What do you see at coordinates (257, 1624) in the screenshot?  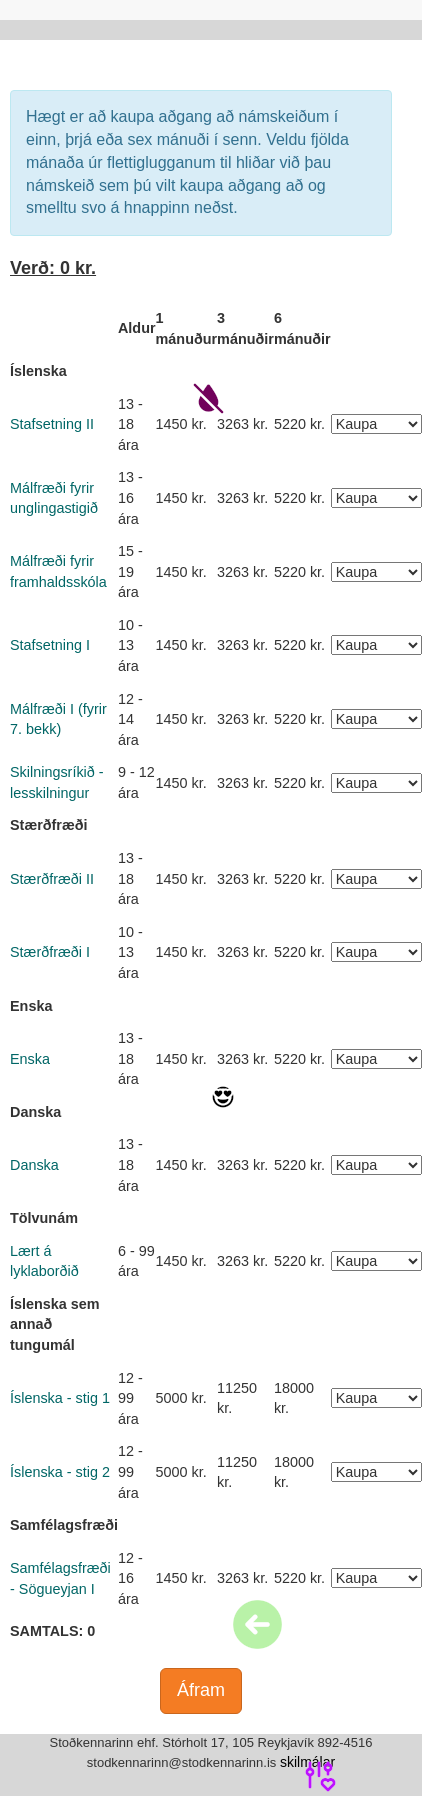 I see `go back to the previous screen` at bounding box center [257, 1624].